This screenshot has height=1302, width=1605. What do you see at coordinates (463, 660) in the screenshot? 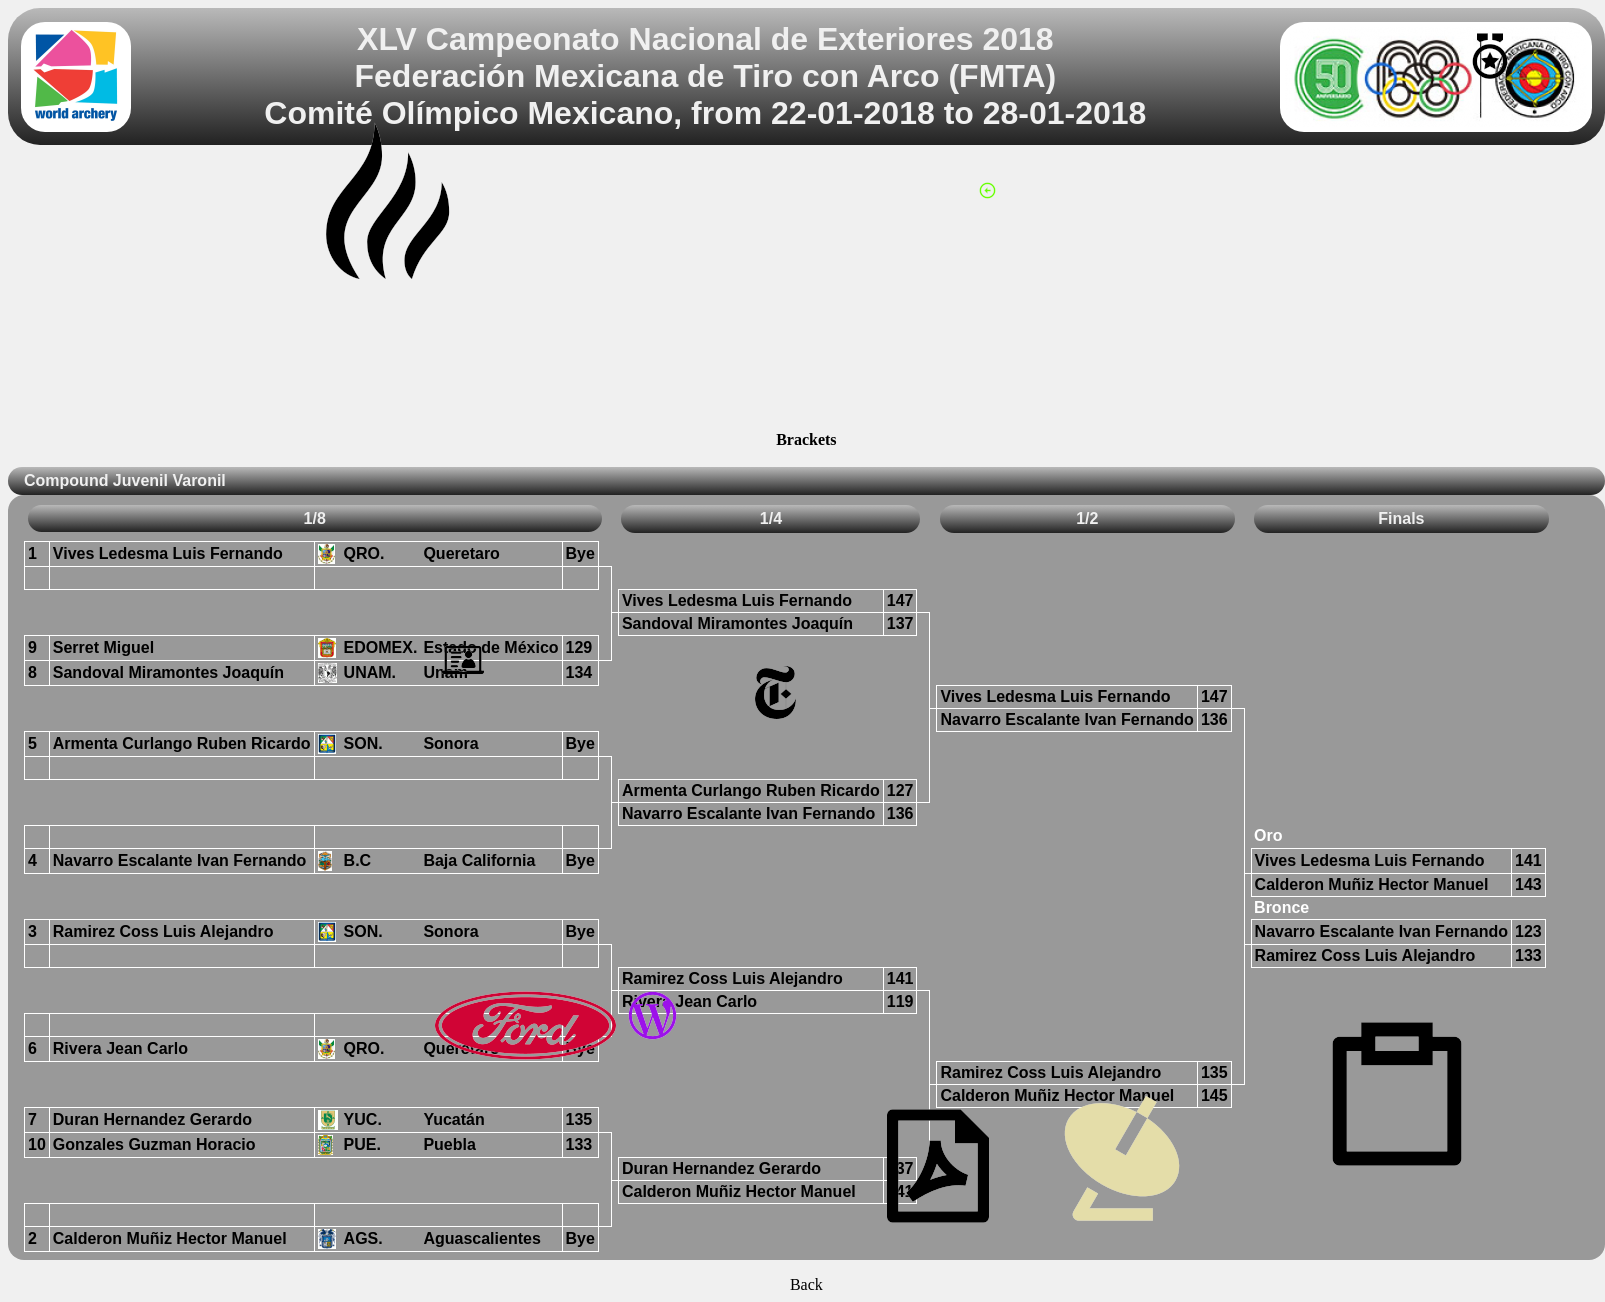
I see `open the Codementor app or website` at bounding box center [463, 660].